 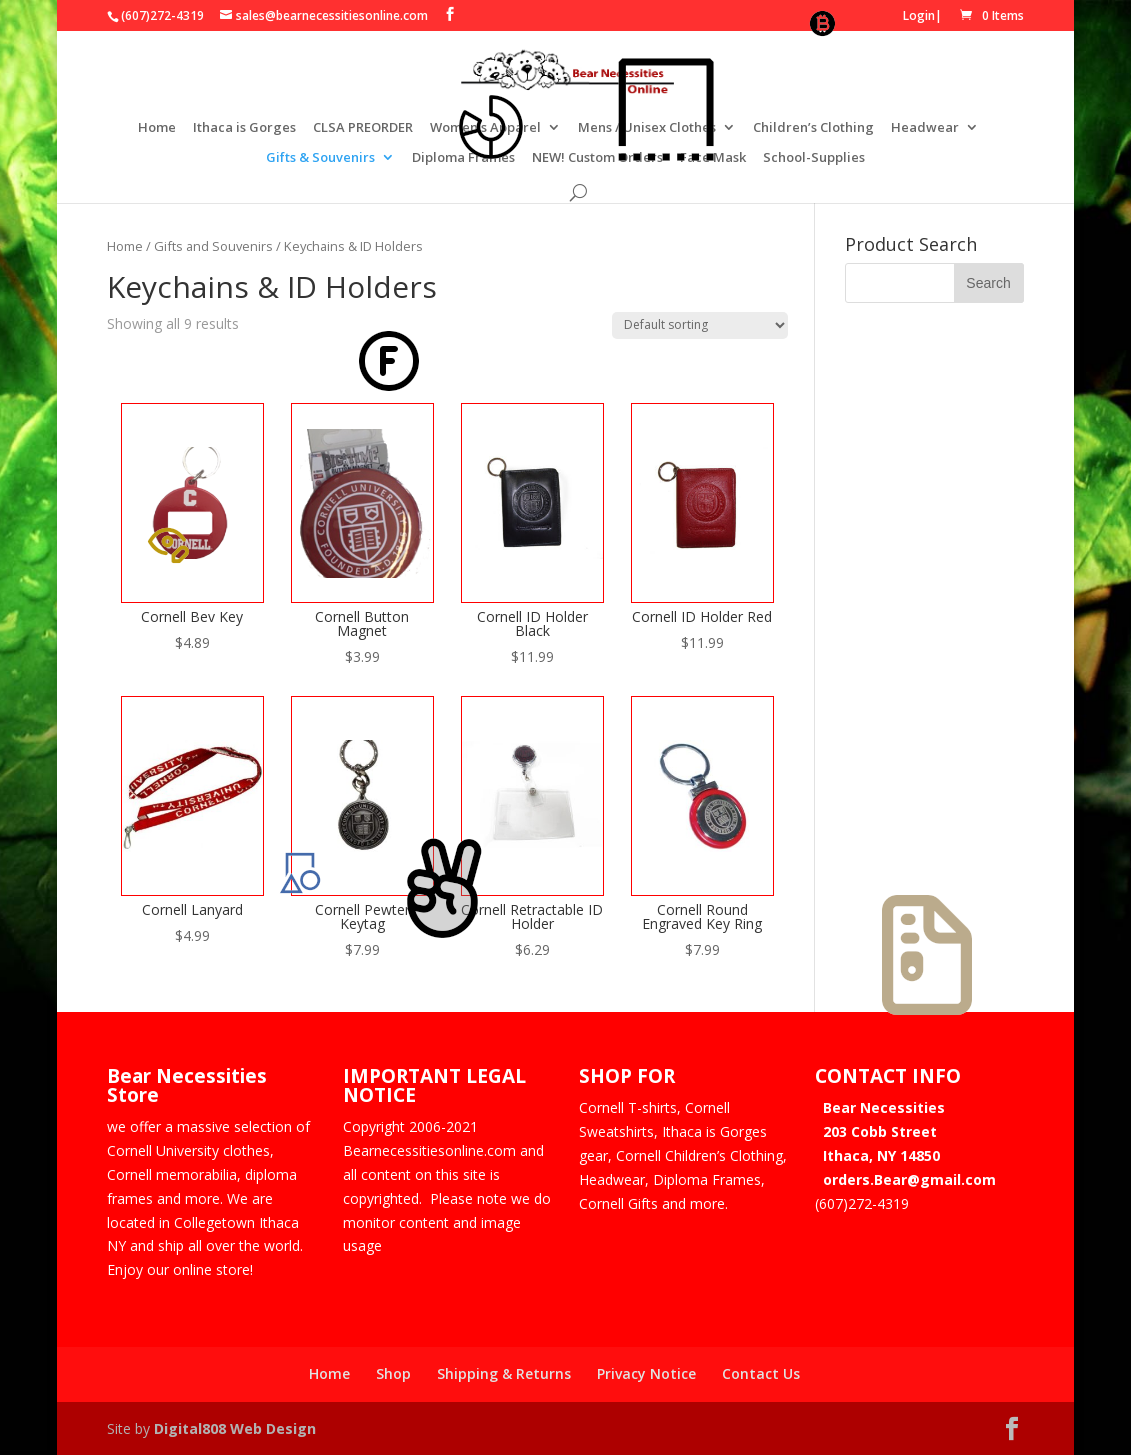 I want to click on view analytics or statistics breakdown, so click(x=491, y=127).